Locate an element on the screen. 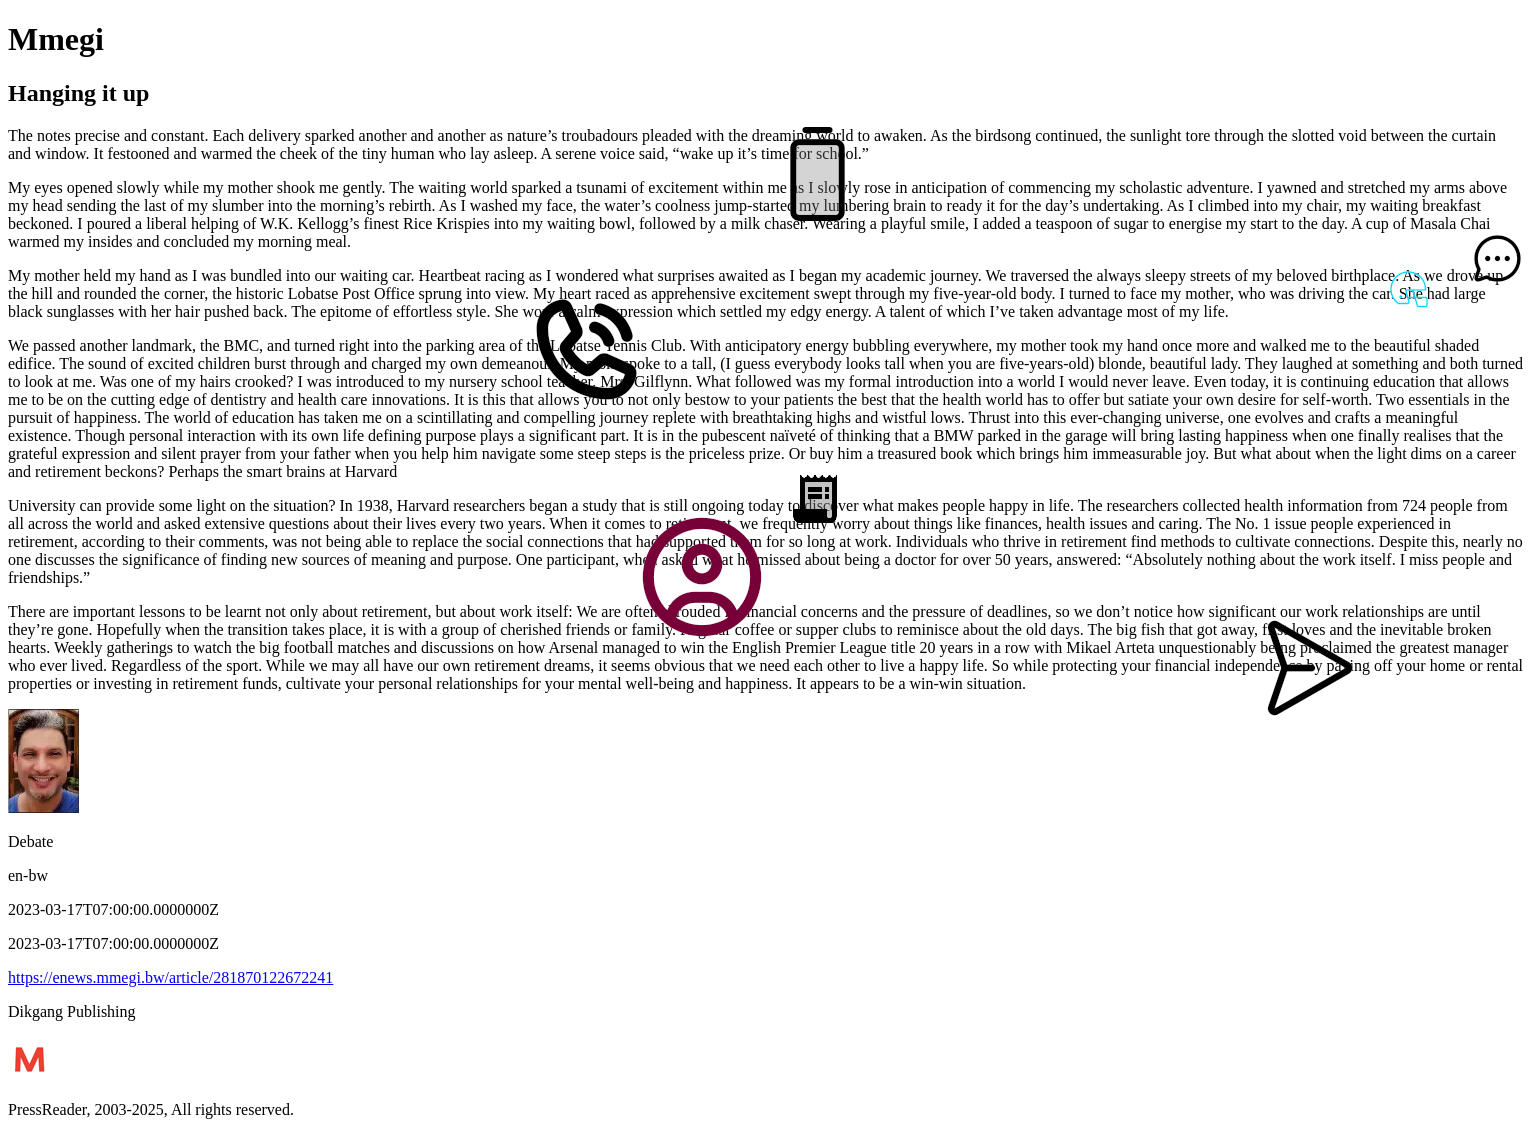 Image resolution: width=1531 pixels, height=1127 pixels. view receipt or transaction details is located at coordinates (815, 499).